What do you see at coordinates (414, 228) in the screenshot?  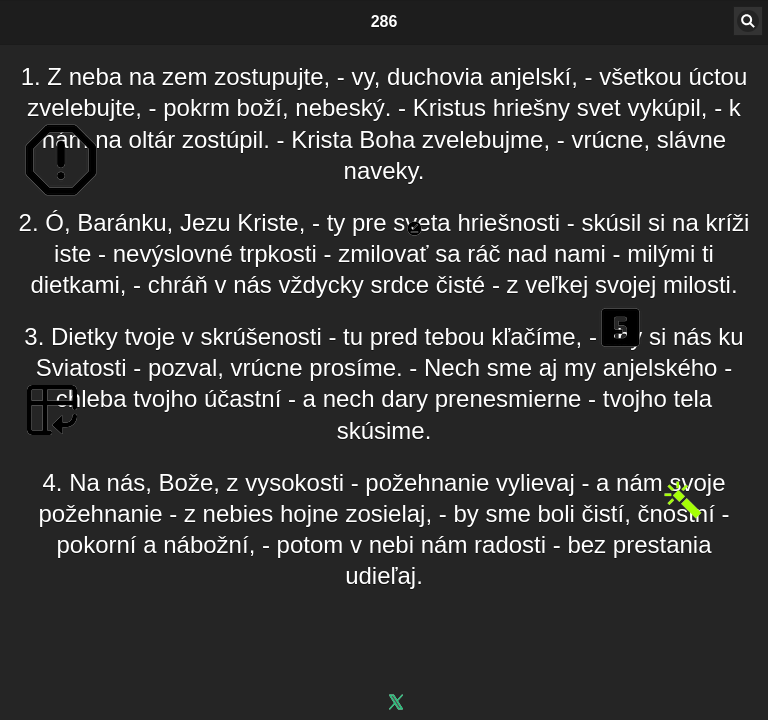 I see `indicates content is available offline` at bounding box center [414, 228].